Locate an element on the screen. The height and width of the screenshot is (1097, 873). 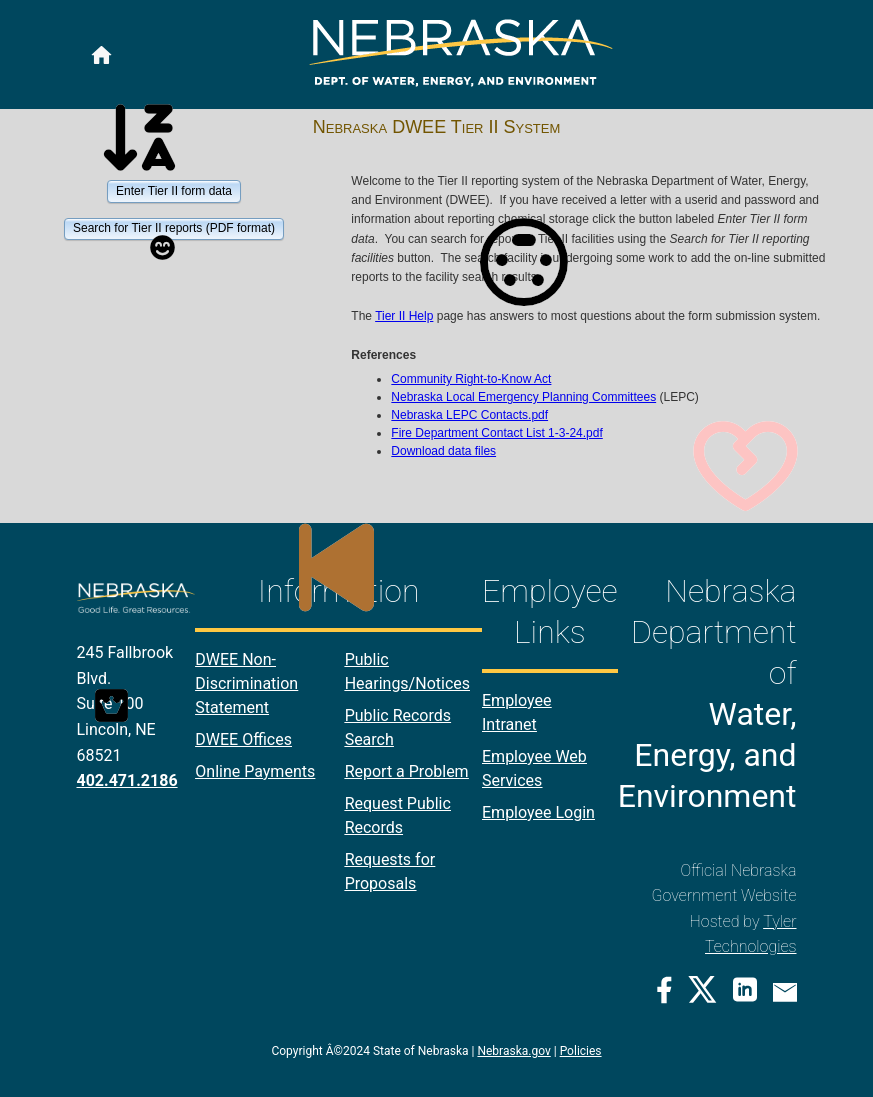
web awesome brand logo is located at coordinates (111, 705).